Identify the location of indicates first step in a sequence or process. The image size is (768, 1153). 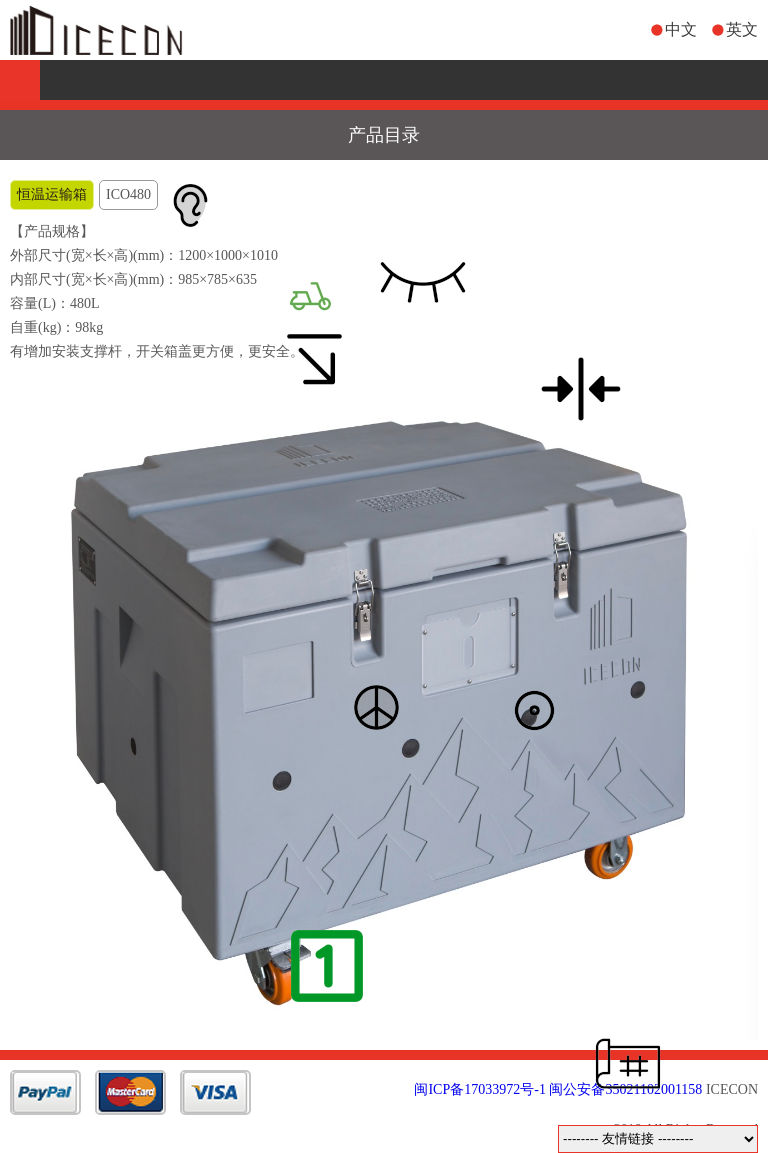
(327, 966).